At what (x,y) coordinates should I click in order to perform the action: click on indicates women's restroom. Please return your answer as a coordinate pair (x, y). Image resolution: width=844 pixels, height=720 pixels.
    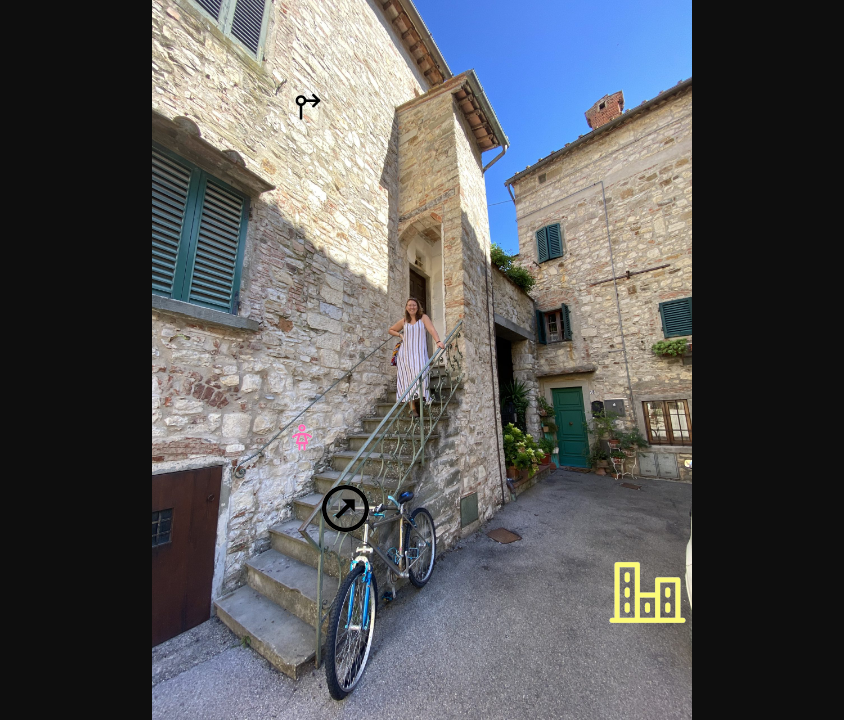
    Looking at the image, I should click on (302, 438).